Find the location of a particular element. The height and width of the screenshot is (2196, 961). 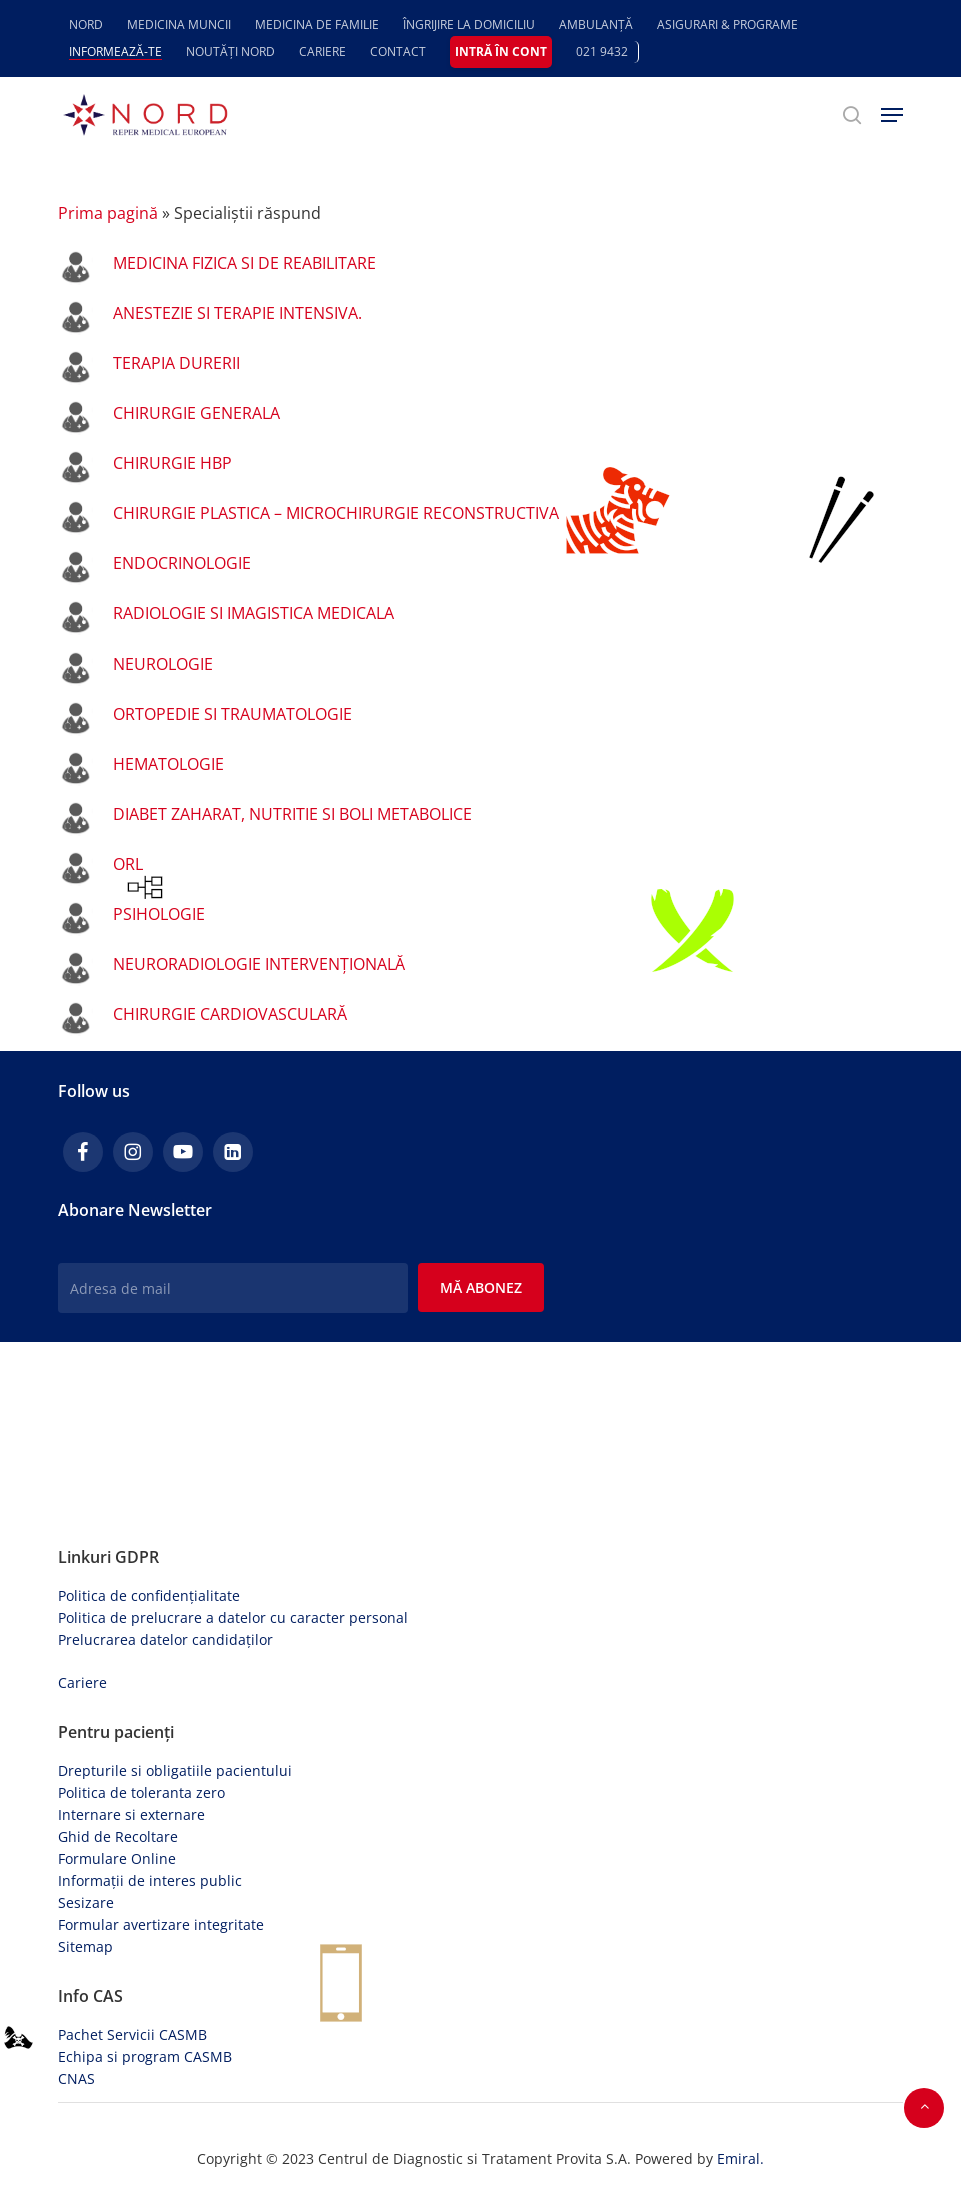

expand or collapse a hierarchical tree view is located at coordinates (145, 887).